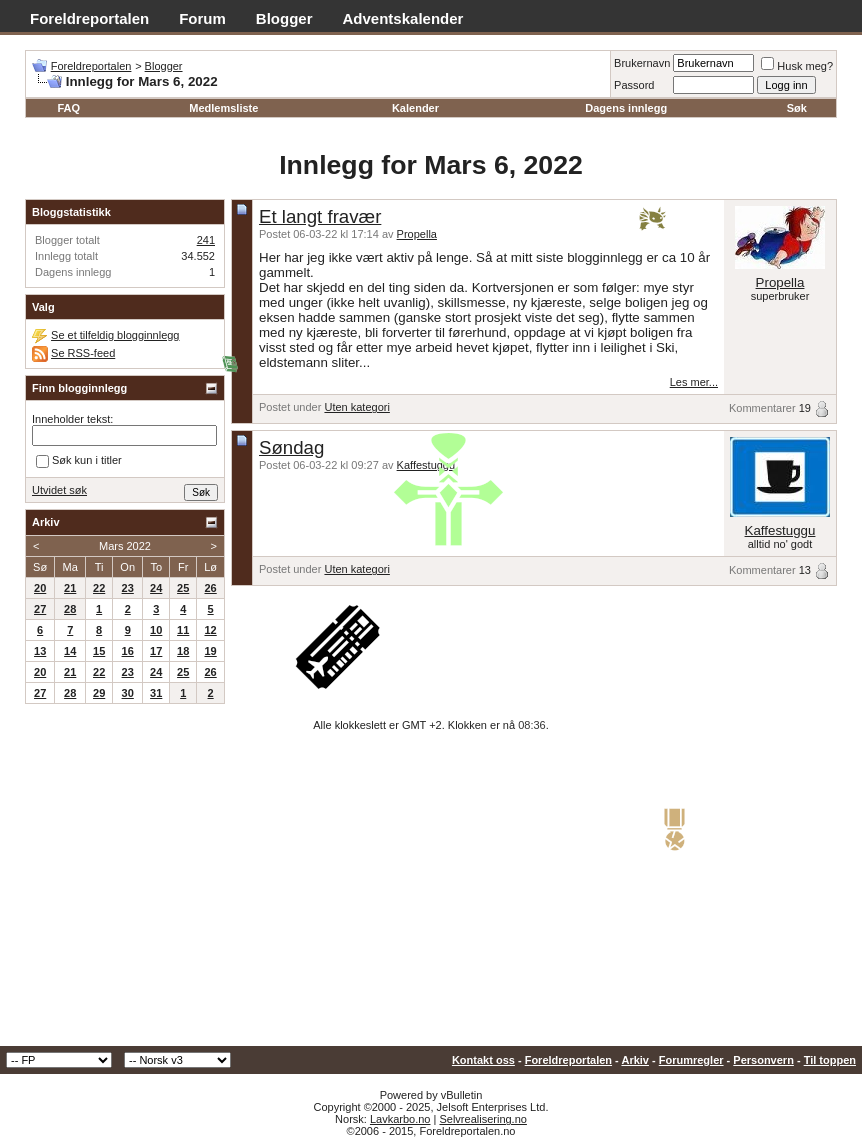  Describe the element at coordinates (338, 647) in the screenshot. I see `view your boarding pass` at that location.